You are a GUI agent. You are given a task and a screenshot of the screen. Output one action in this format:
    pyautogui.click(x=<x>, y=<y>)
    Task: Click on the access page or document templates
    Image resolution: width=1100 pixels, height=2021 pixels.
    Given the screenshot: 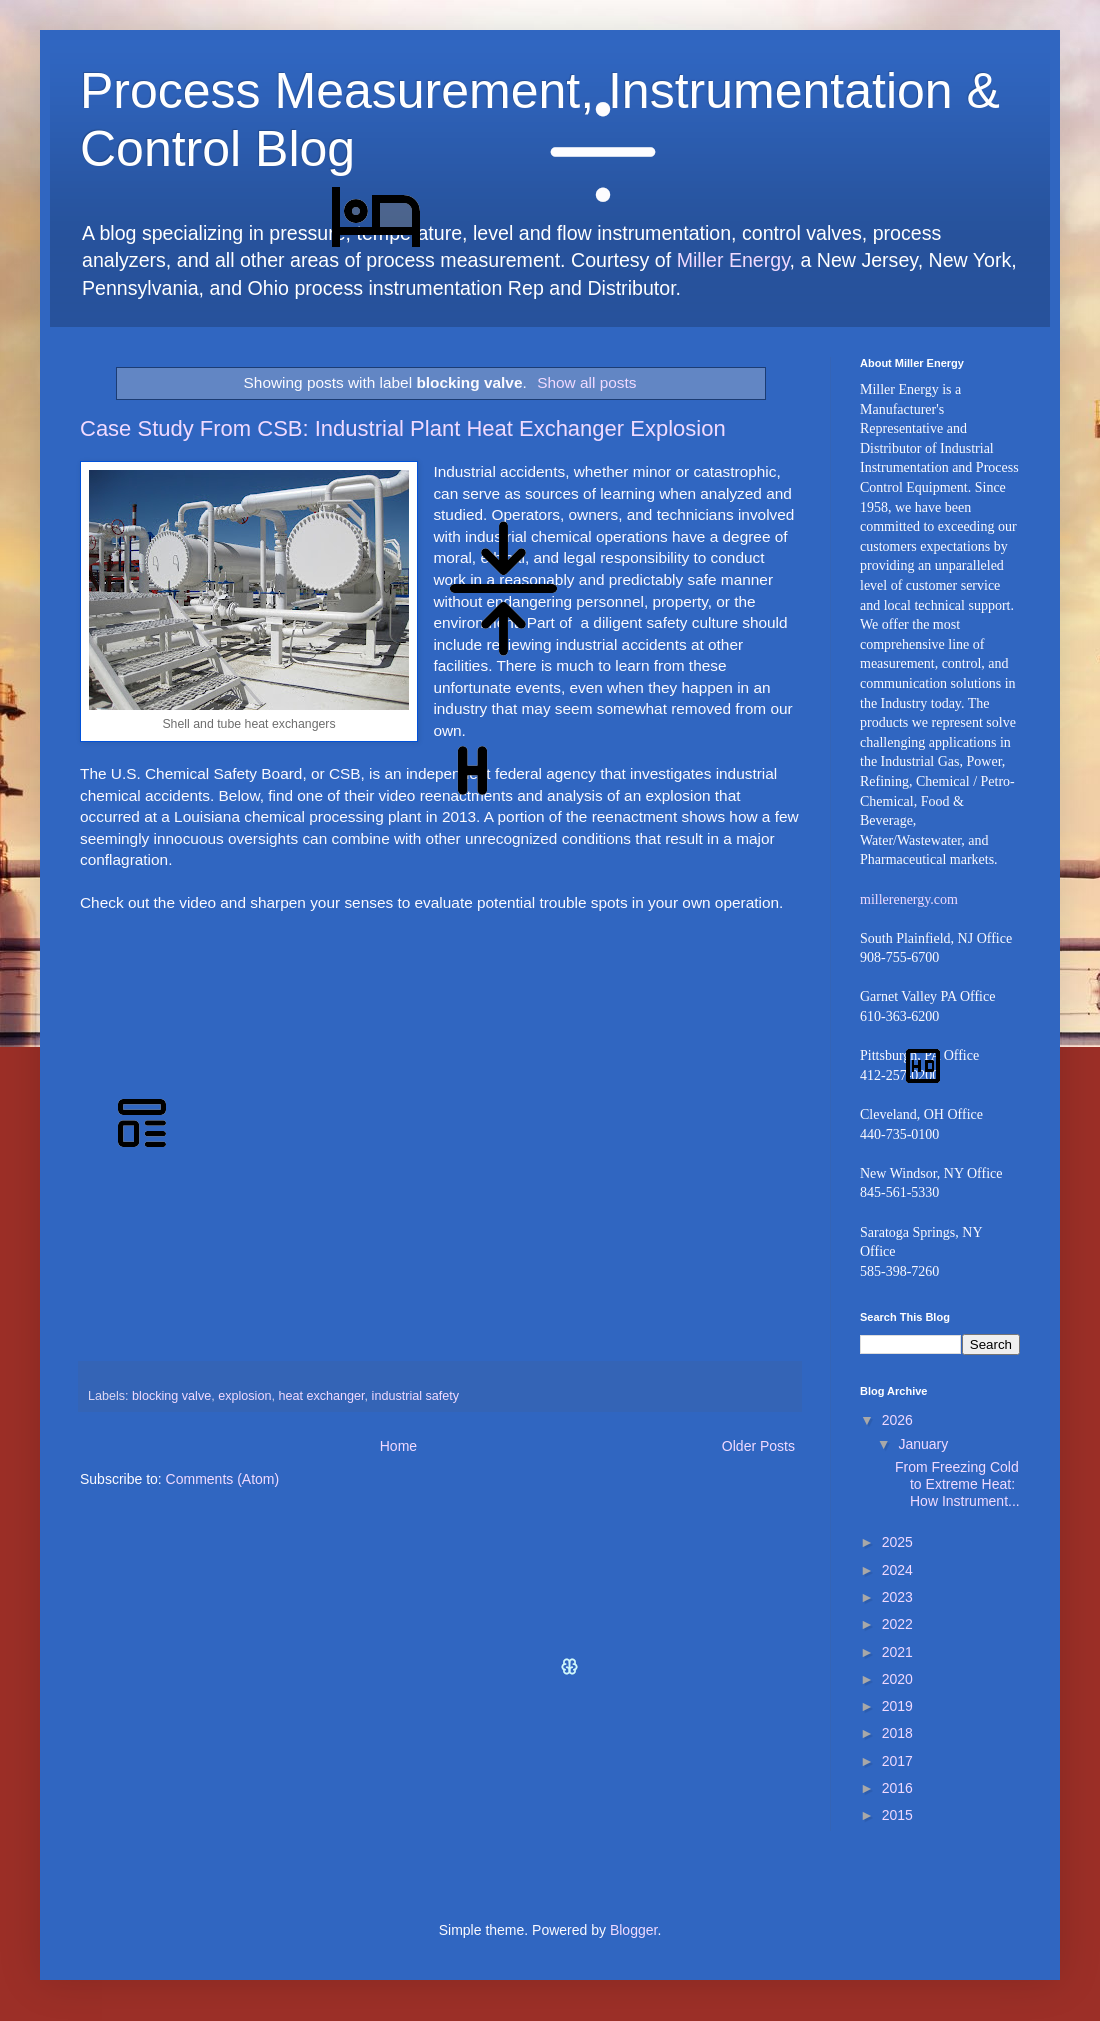 What is the action you would take?
    pyautogui.click(x=142, y=1123)
    